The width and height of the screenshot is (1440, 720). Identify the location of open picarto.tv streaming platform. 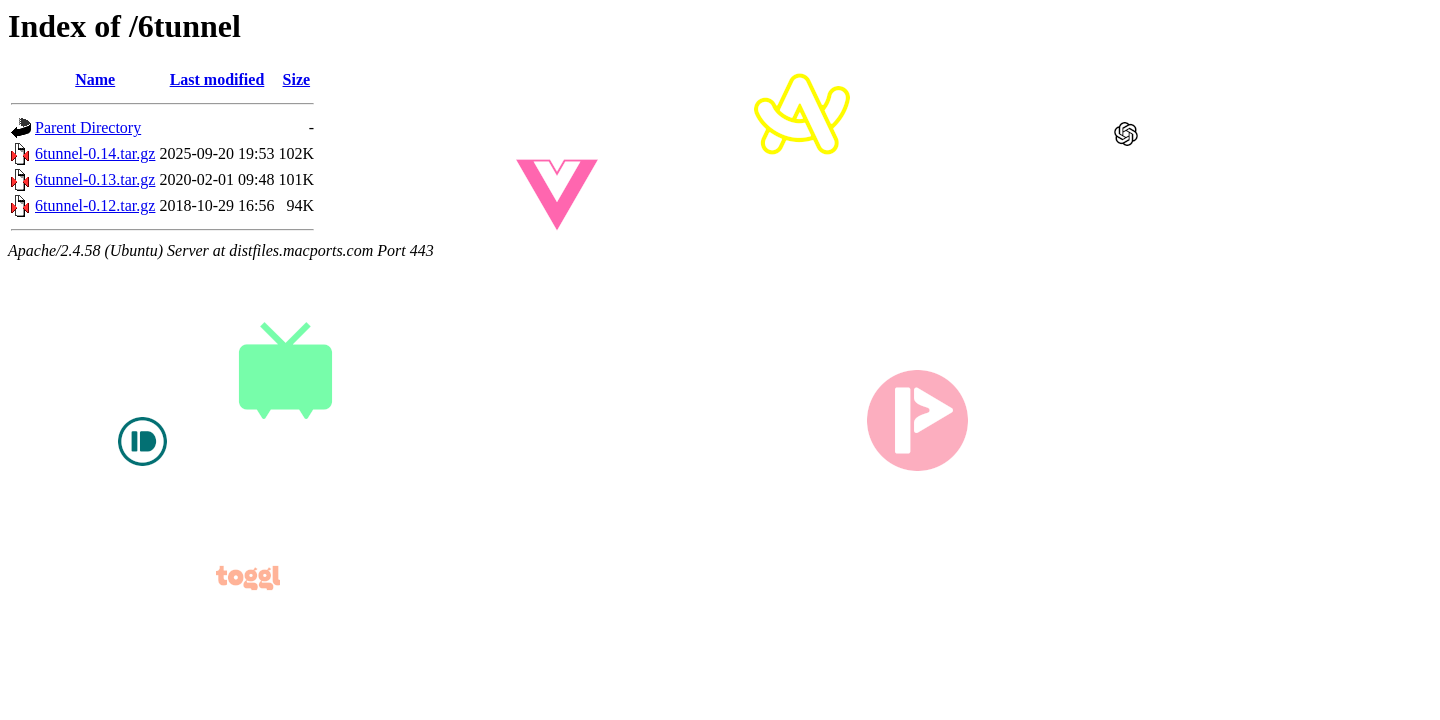
(917, 420).